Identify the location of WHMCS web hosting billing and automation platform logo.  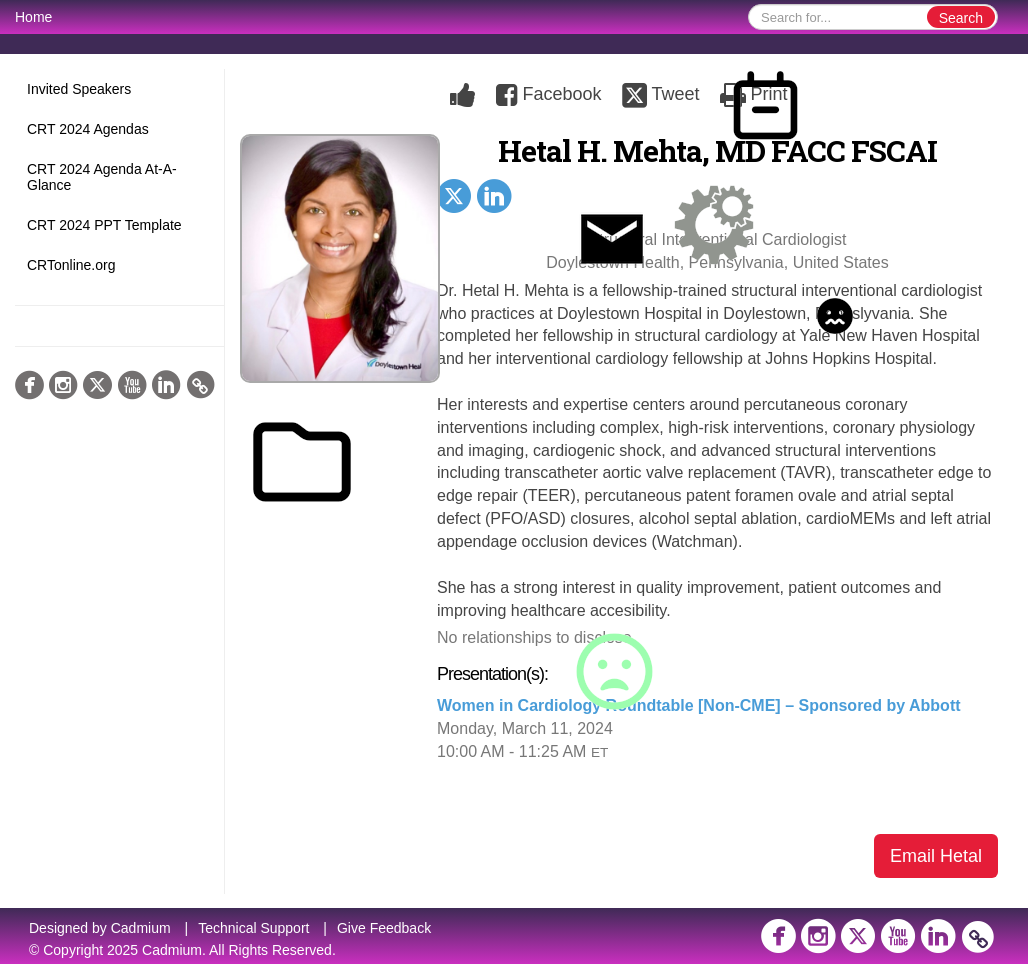
(714, 225).